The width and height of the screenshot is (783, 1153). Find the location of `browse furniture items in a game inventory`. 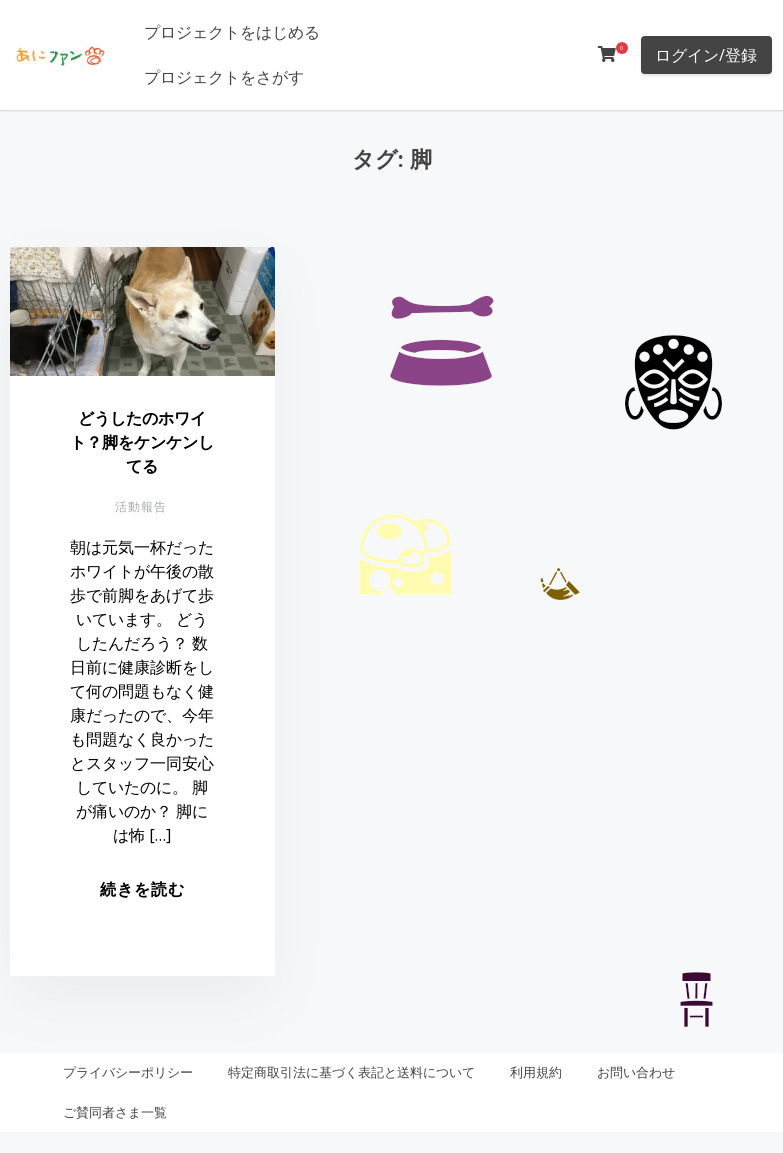

browse furniture items in a game inventory is located at coordinates (696, 999).